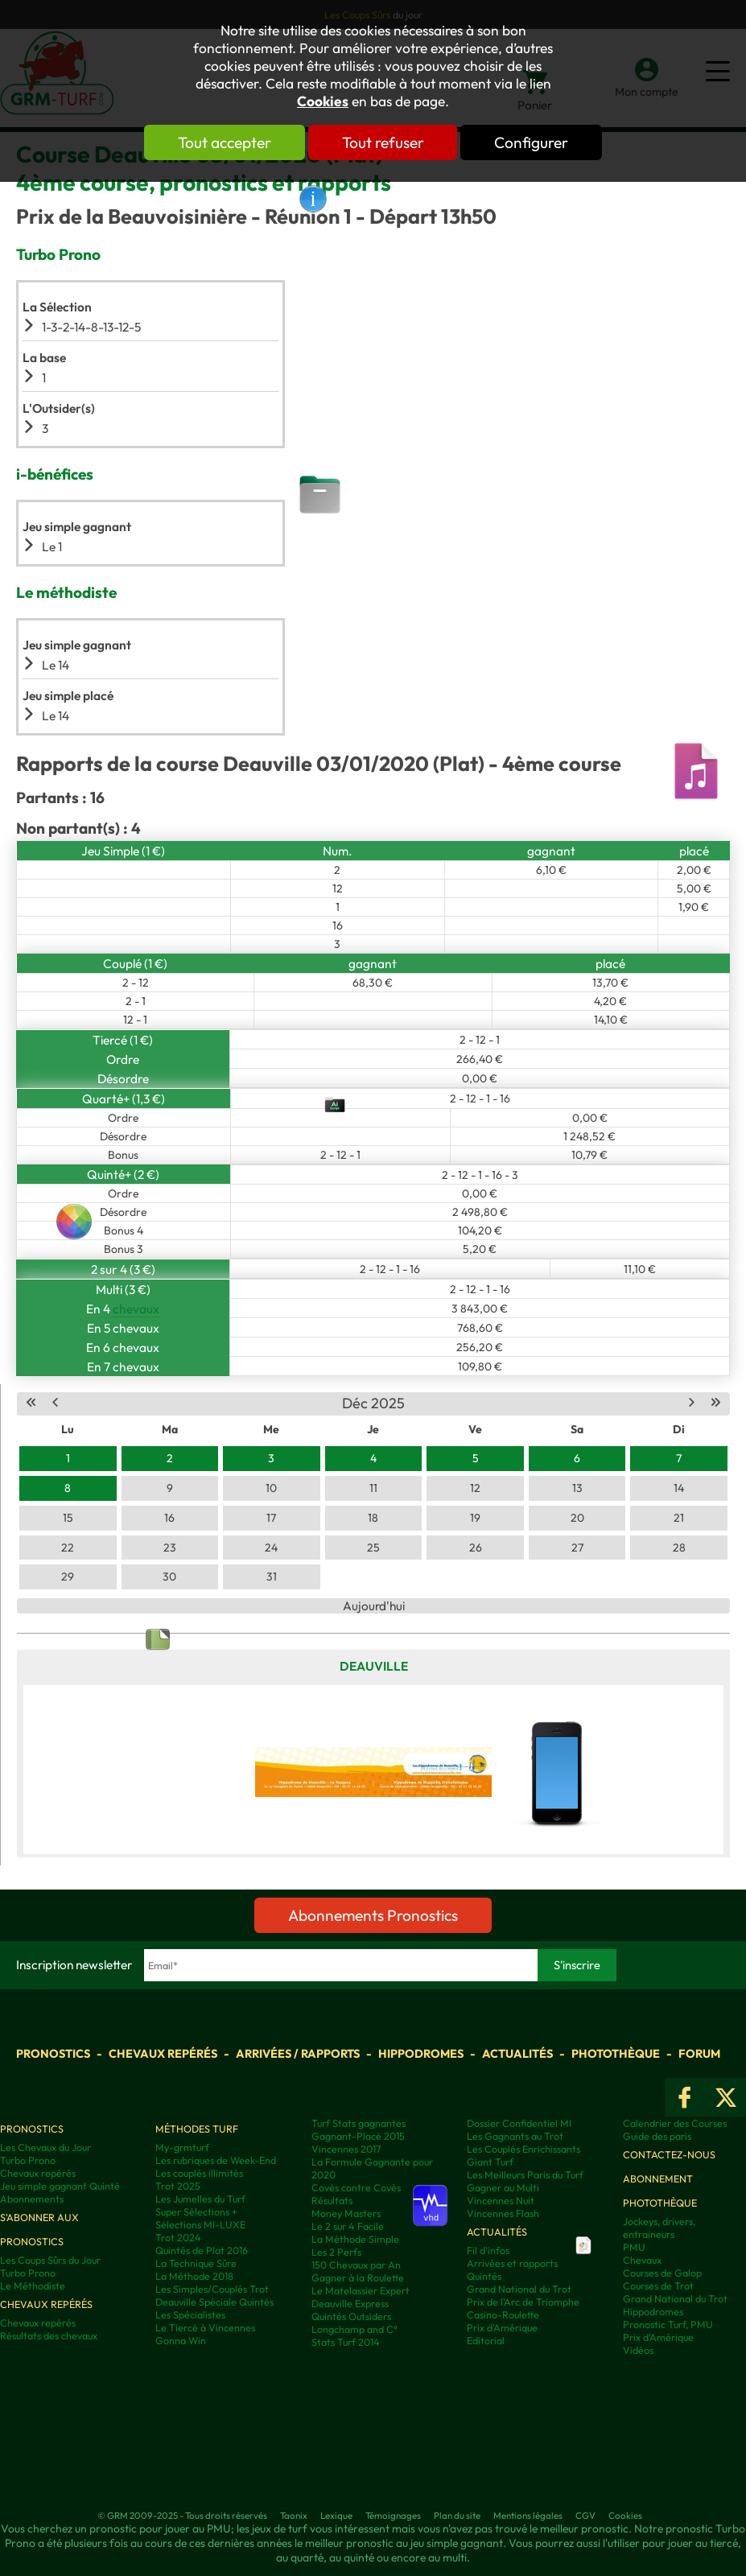 The image size is (746, 2576). What do you see at coordinates (335, 1105) in the screenshot?
I see `open folder containing AI scripts` at bounding box center [335, 1105].